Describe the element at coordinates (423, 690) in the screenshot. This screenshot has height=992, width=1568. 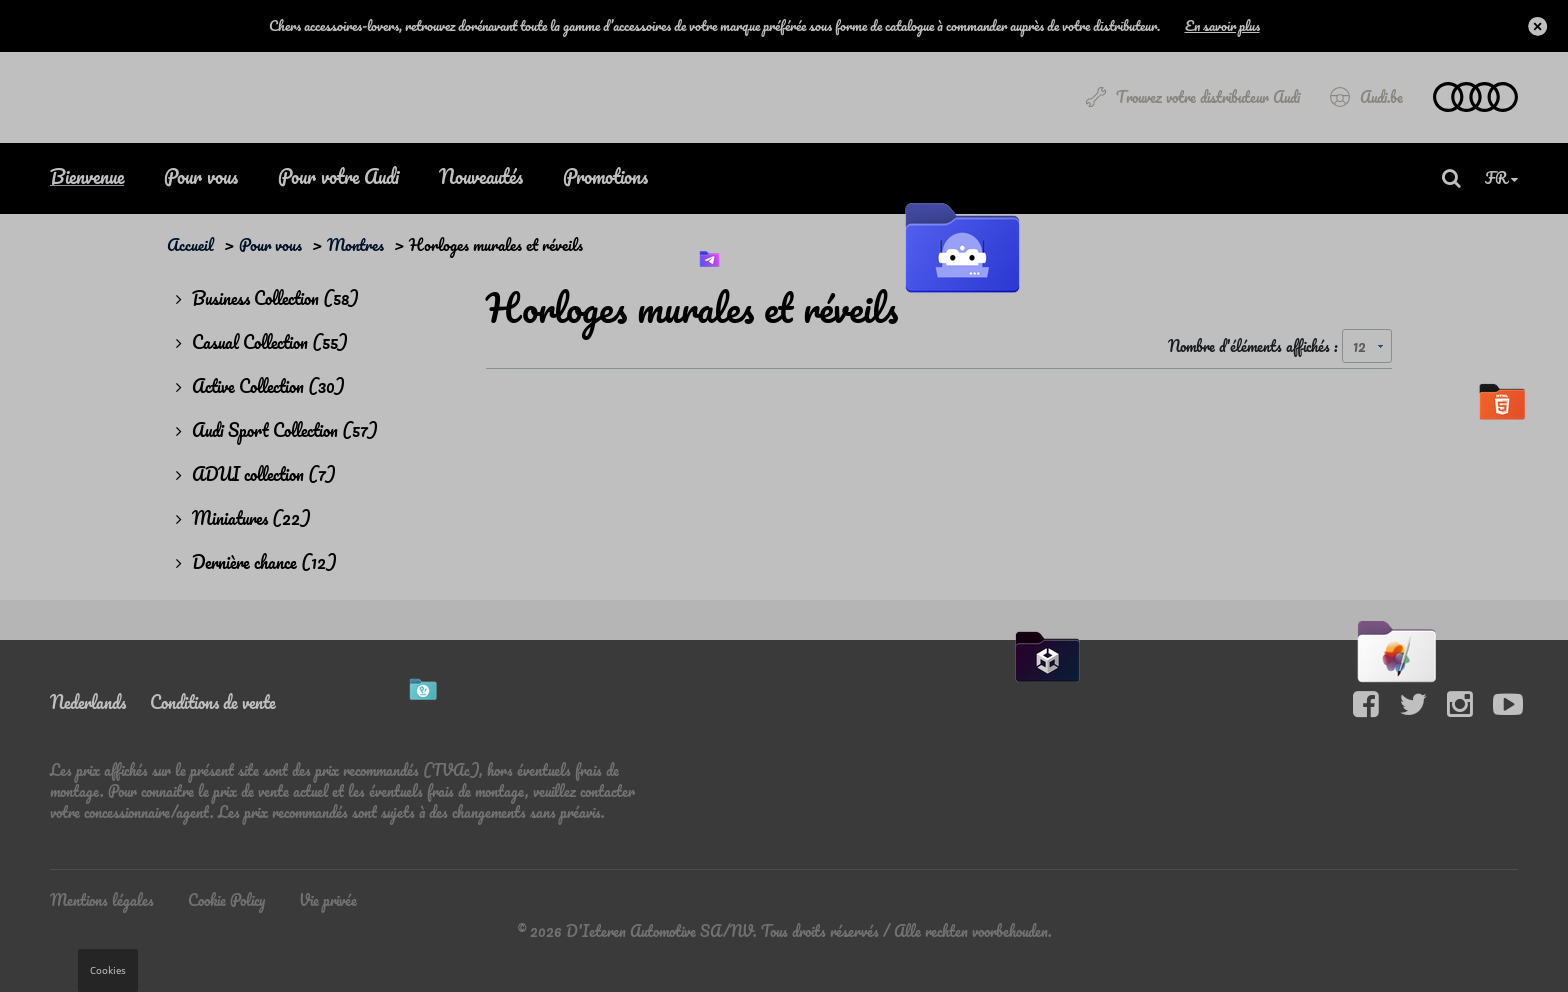
I see `open Pop!_OS system folder` at that location.